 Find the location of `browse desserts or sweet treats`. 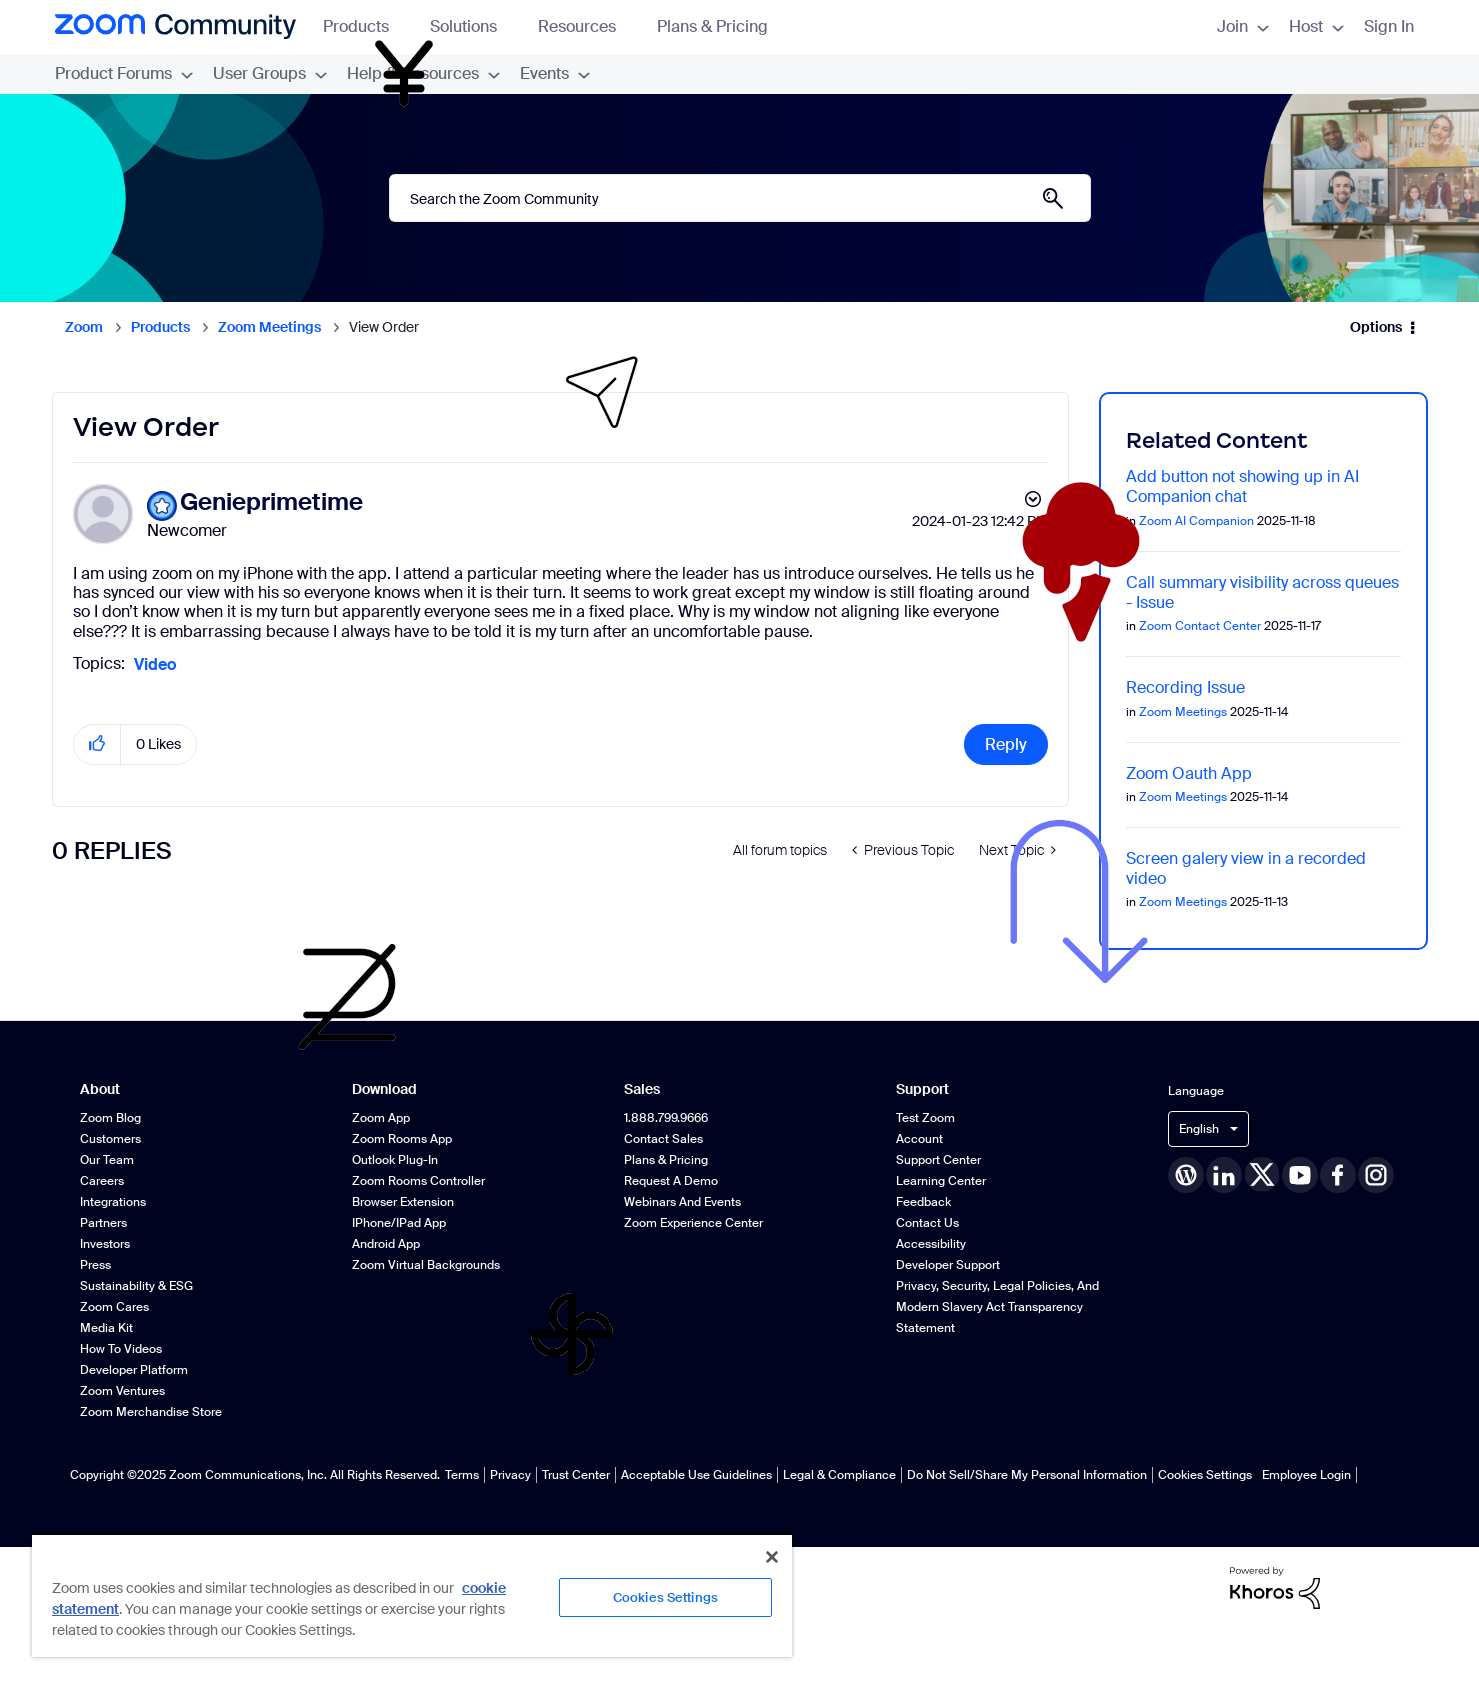

browse desserts or sweet treats is located at coordinates (1081, 562).